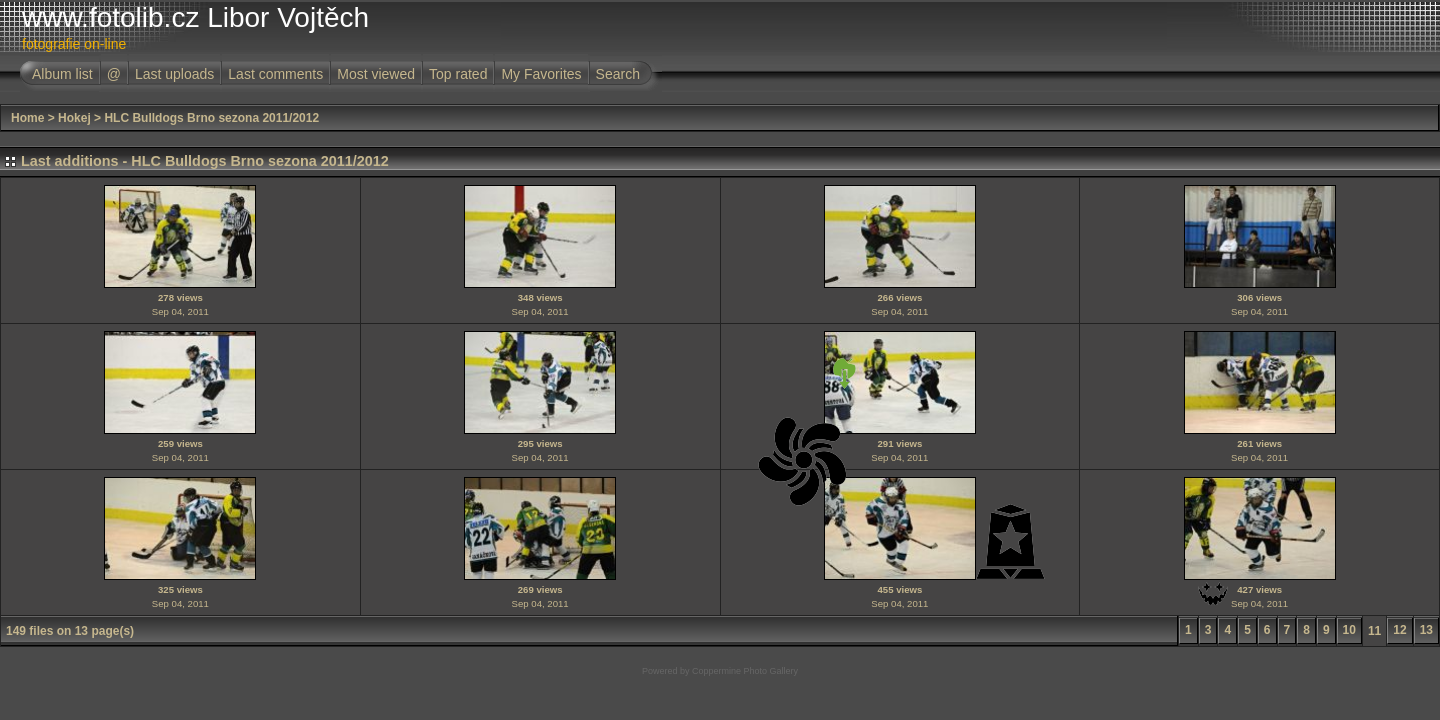 This screenshot has width=1440, height=720. I want to click on access shrine or altar features in gameplay, so click(1010, 541).